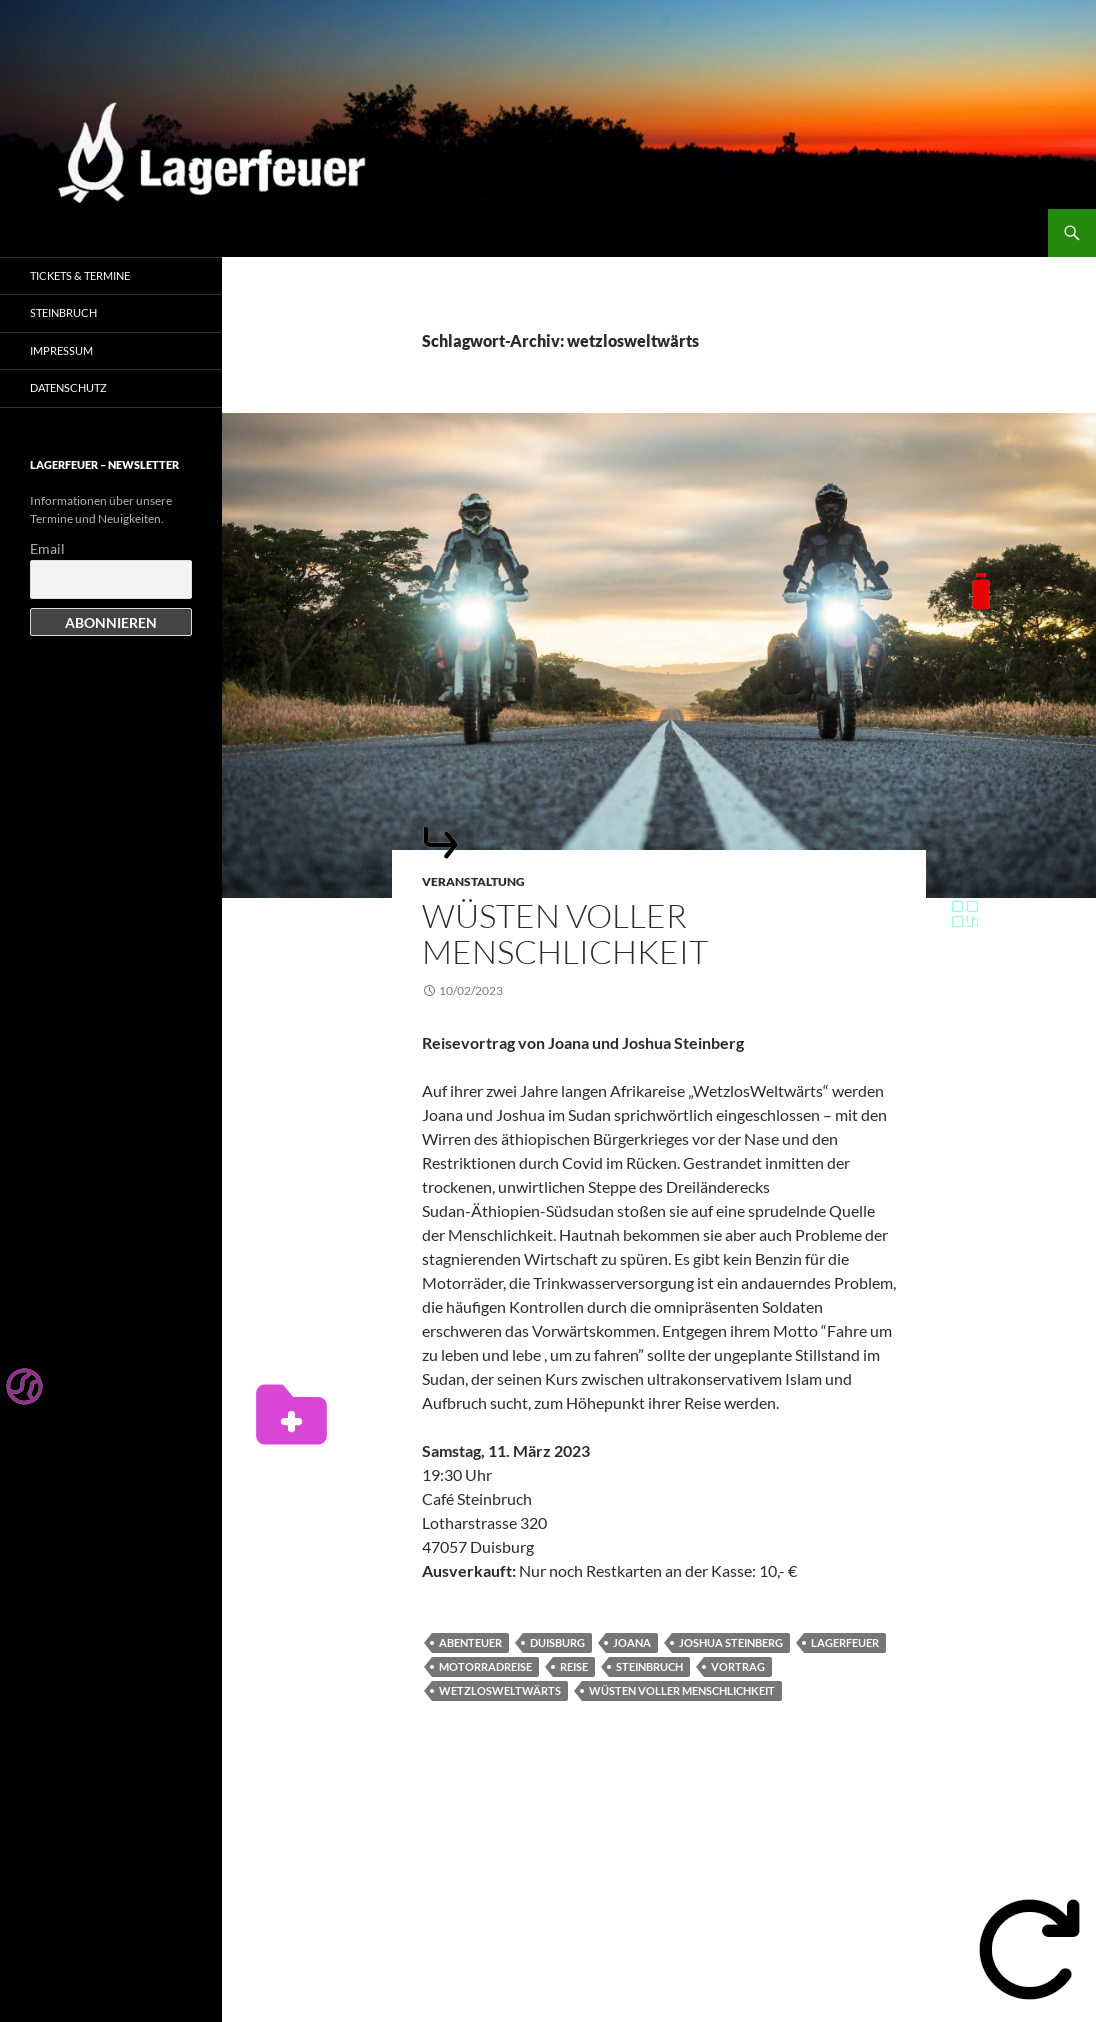 The width and height of the screenshot is (1096, 2022). I want to click on track your water intake, so click(981, 591).